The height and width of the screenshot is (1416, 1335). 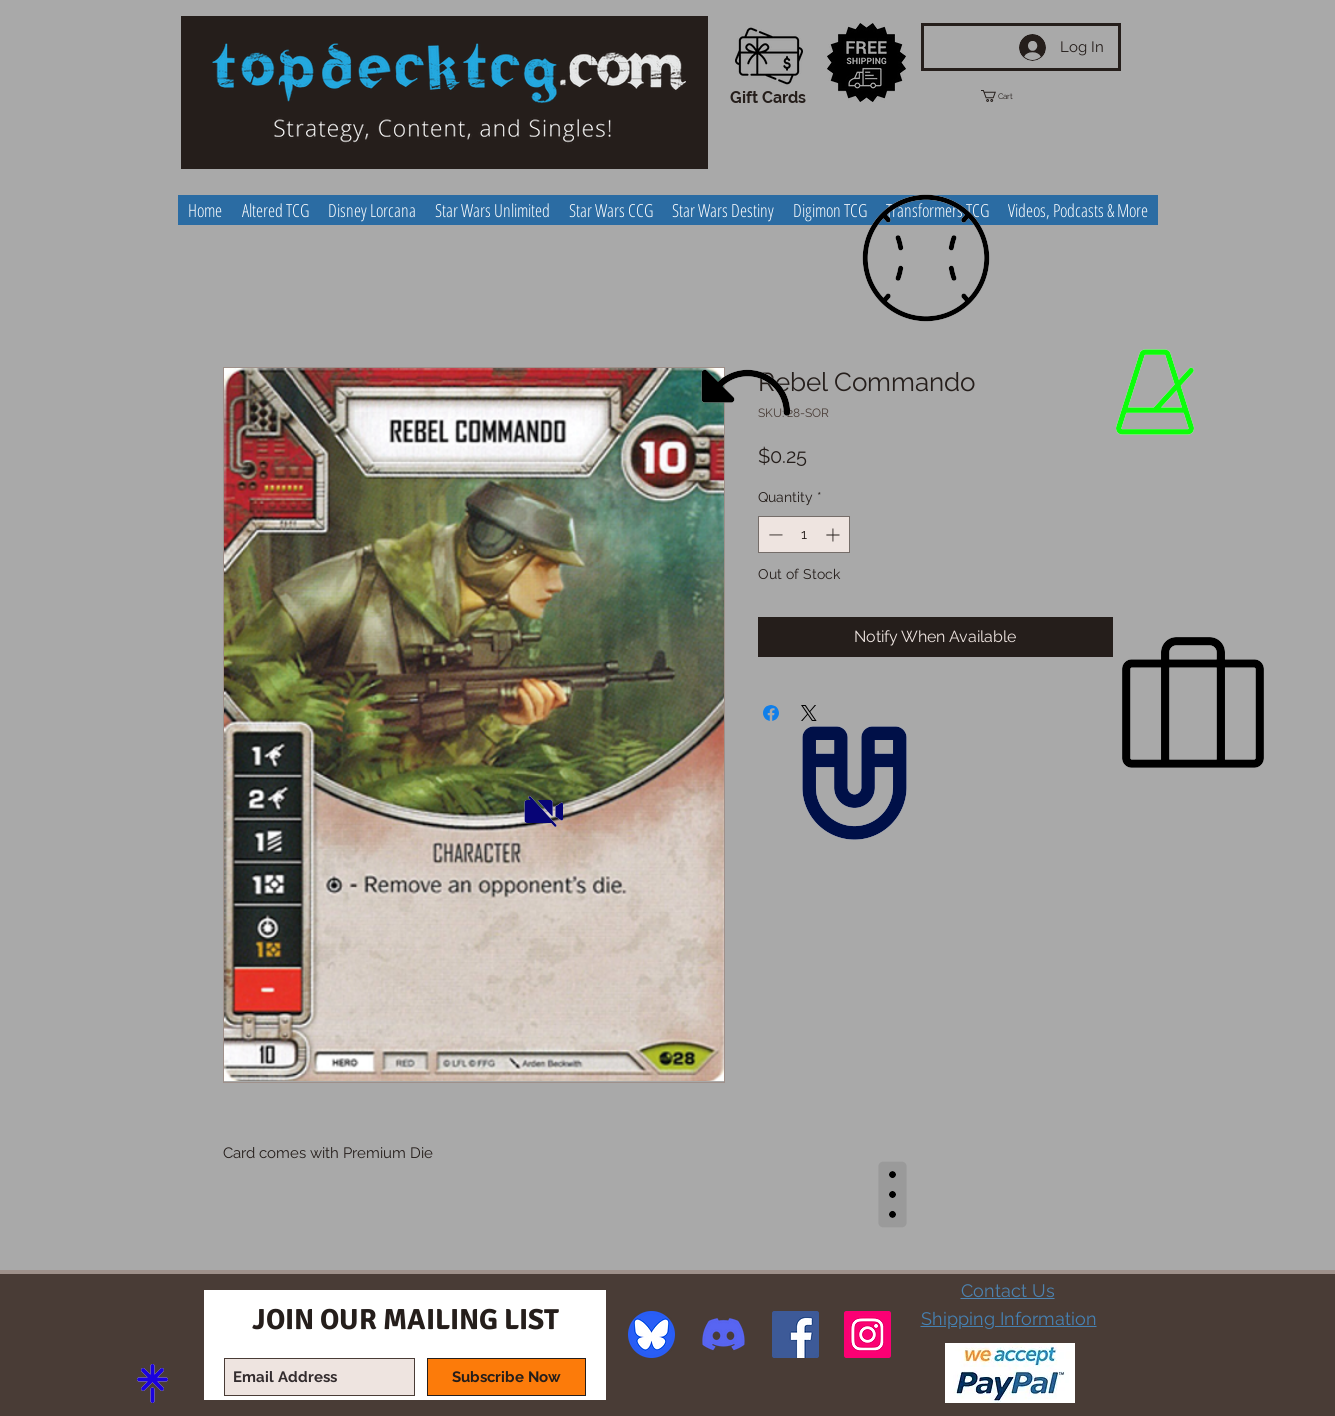 What do you see at coordinates (926, 258) in the screenshot?
I see `view baseball scores or stats` at bounding box center [926, 258].